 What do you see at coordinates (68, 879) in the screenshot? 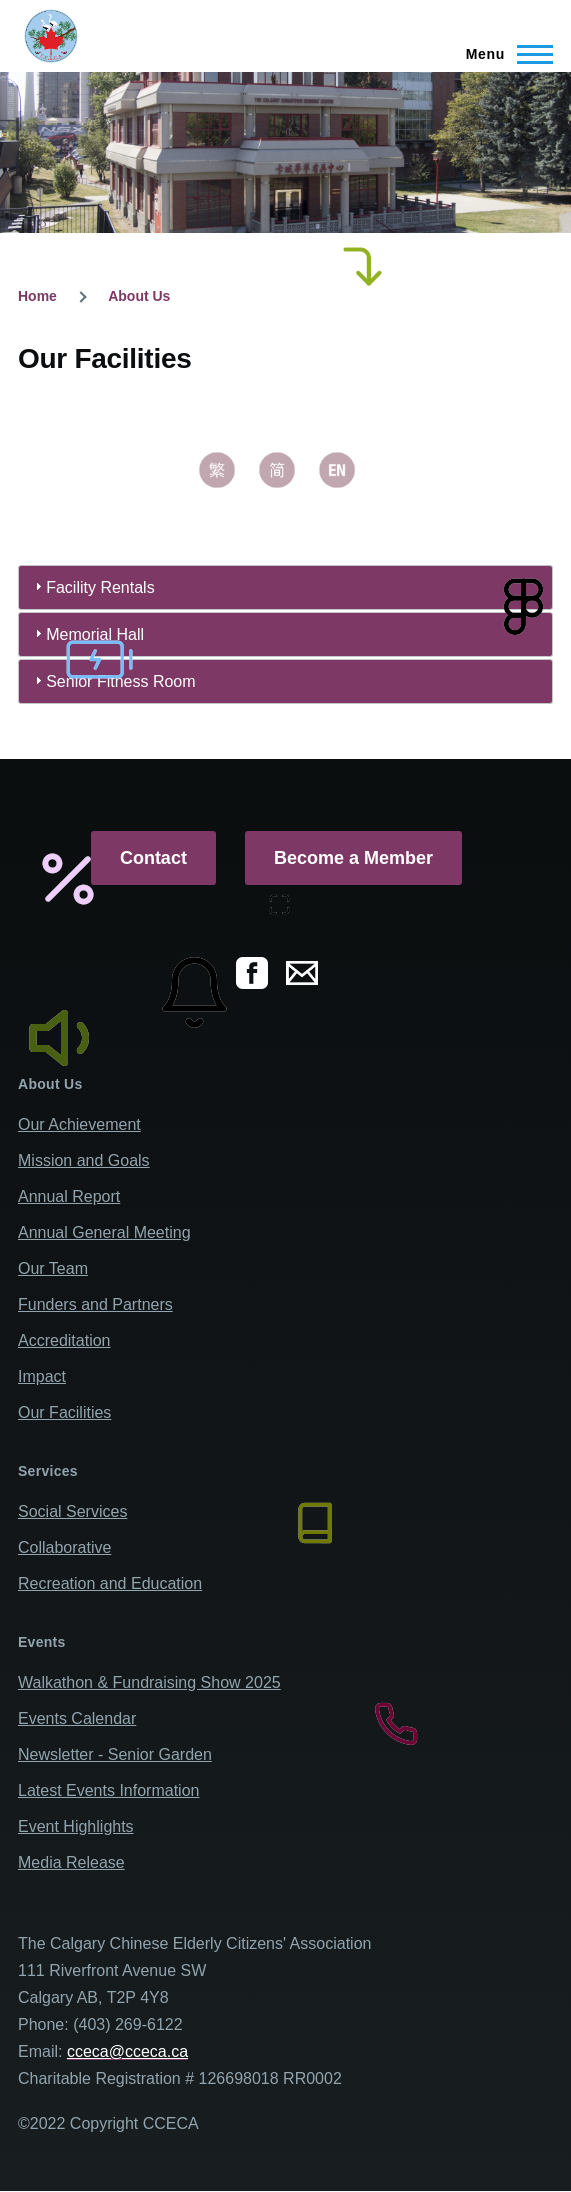
I see `view or apply a discount` at bounding box center [68, 879].